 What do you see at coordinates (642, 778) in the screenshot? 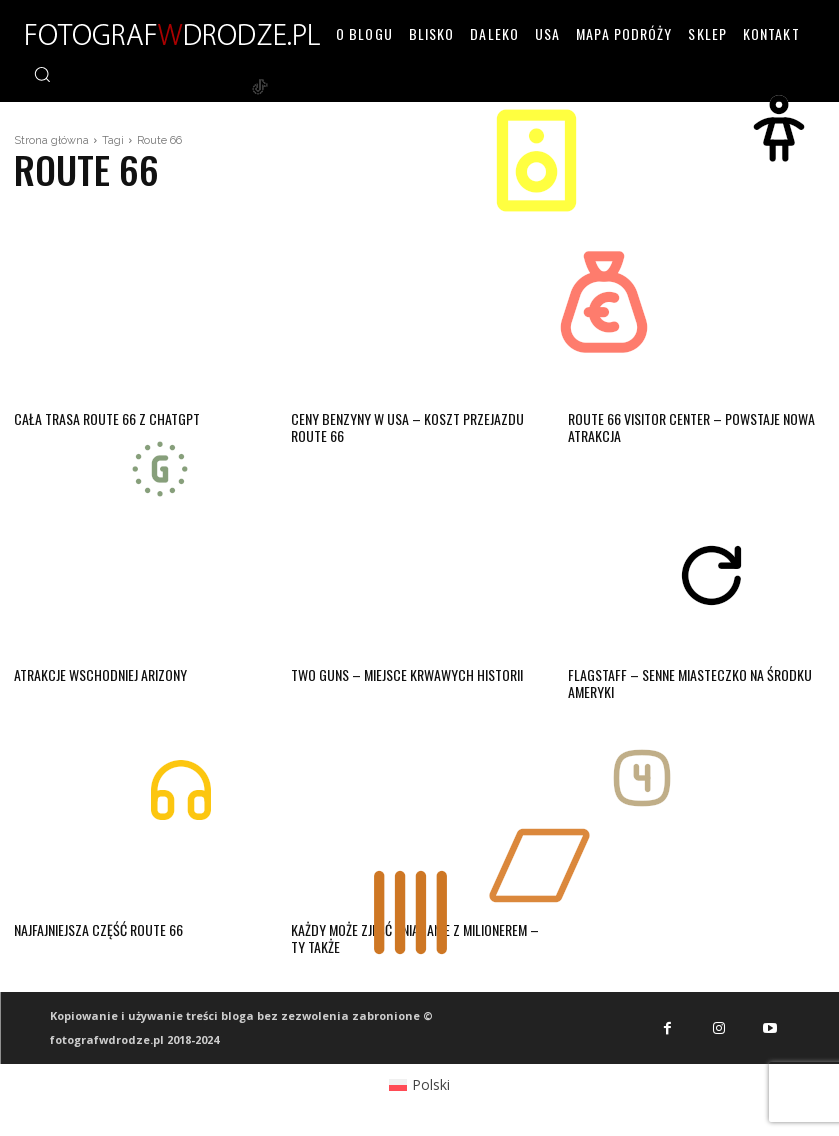
I see `indicates step 4 in a multi-step process` at bounding box center [642, 778].